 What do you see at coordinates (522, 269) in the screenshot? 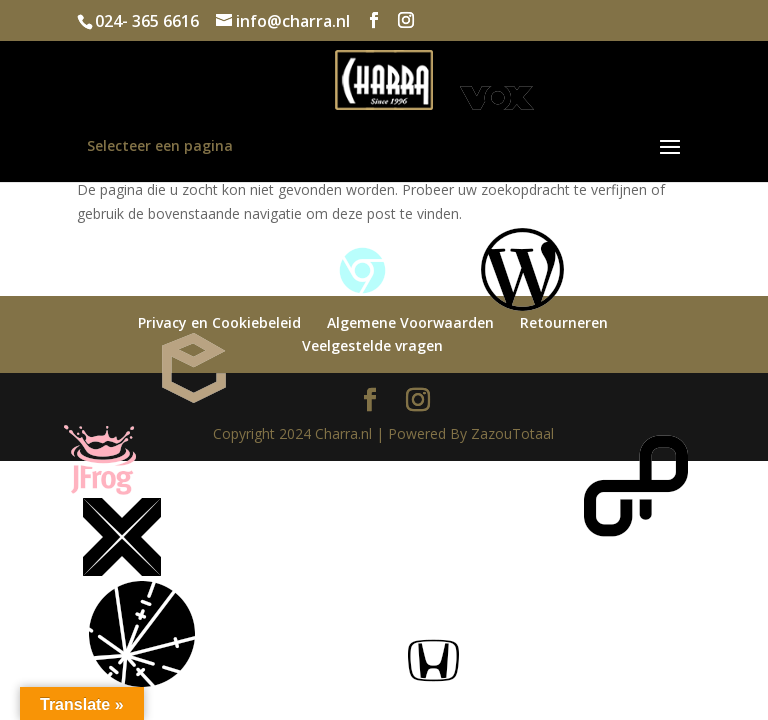
I see `wordpress logo` at bounding box center [522, 269].